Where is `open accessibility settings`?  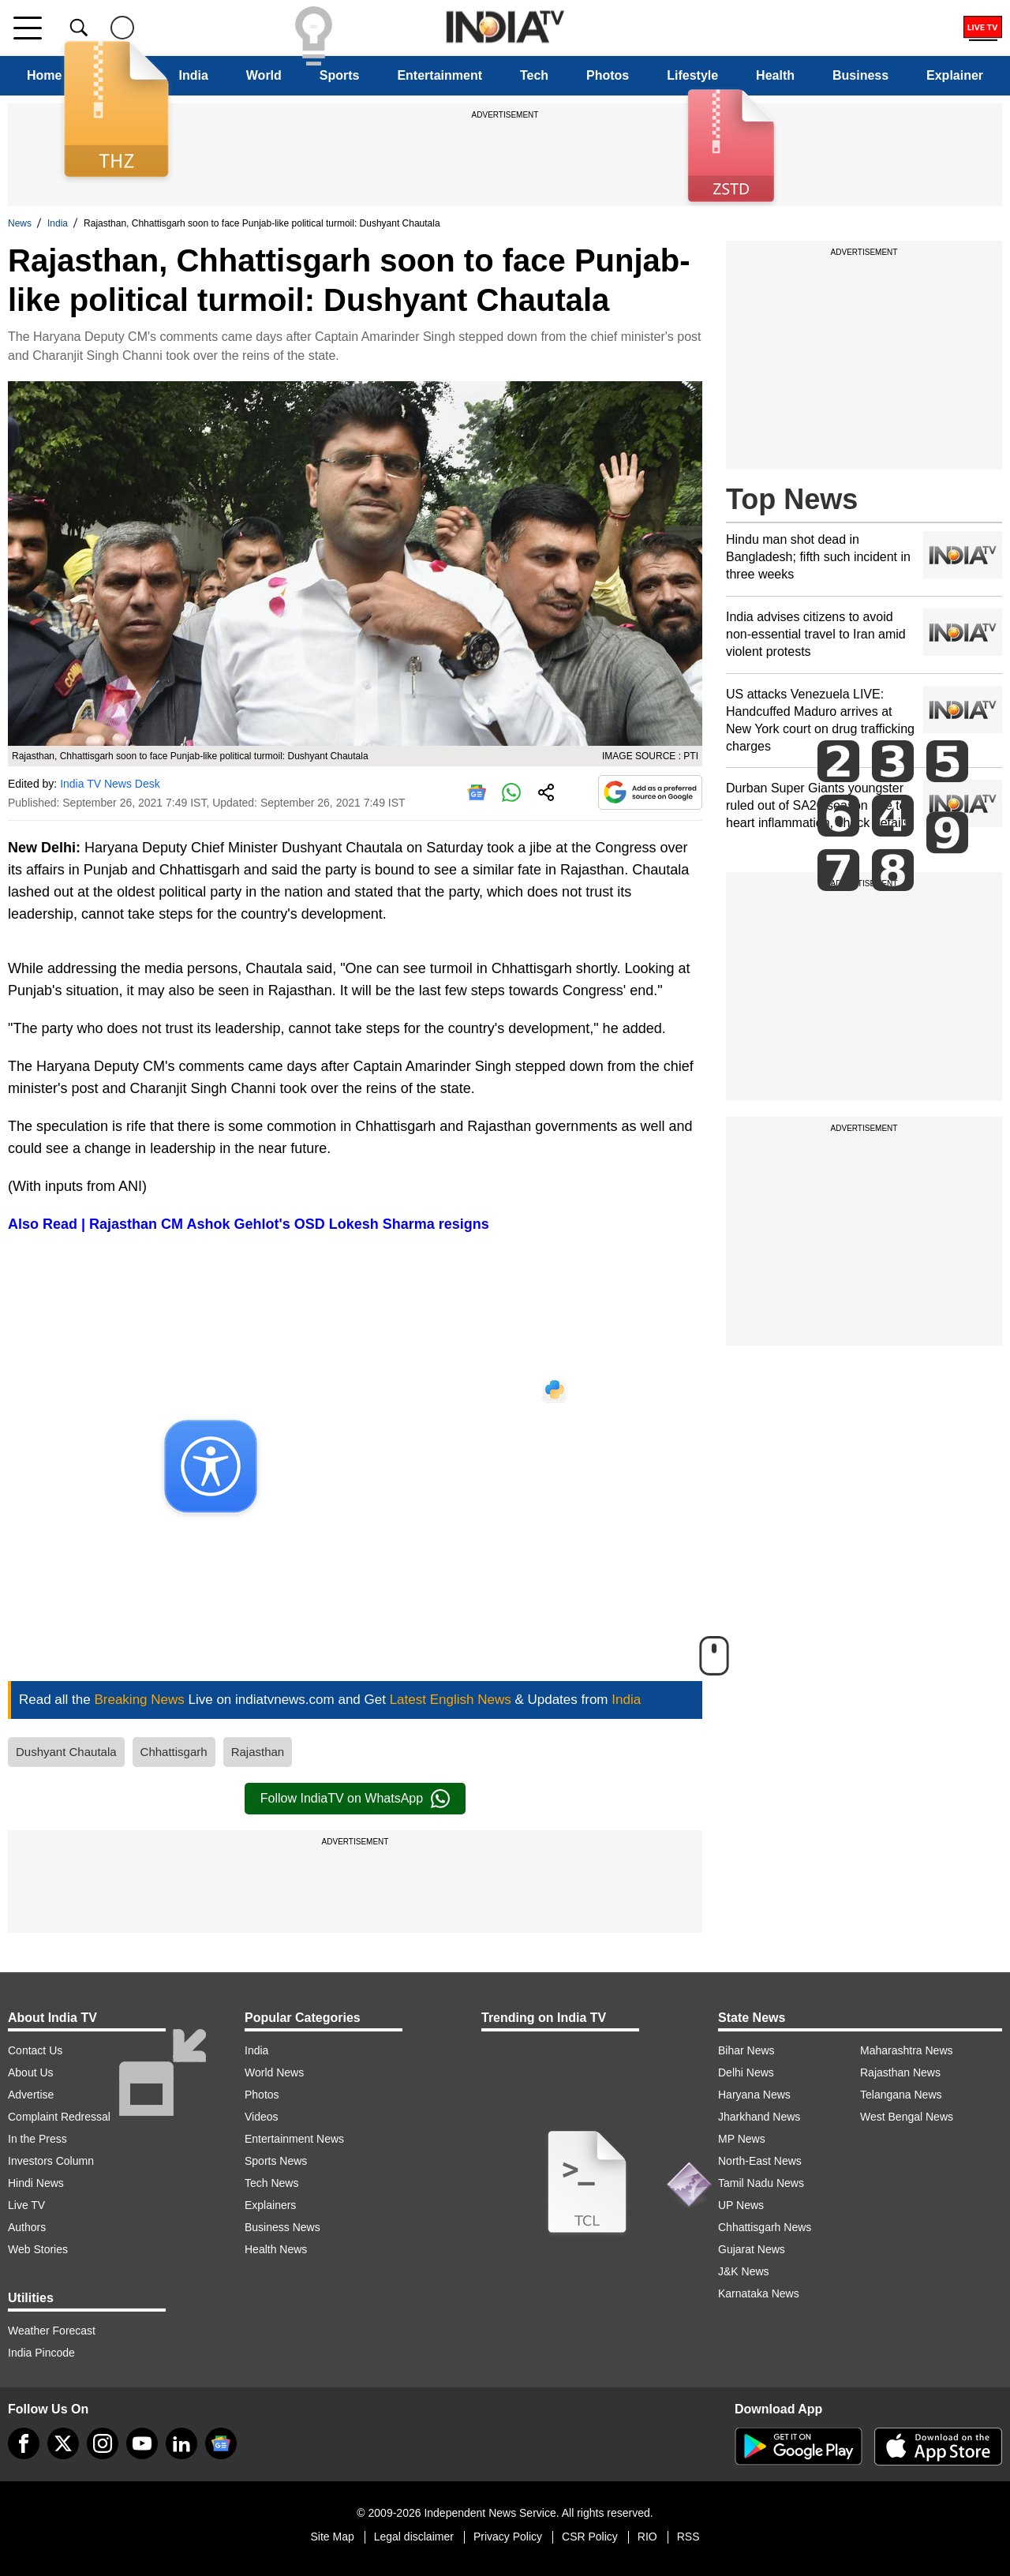 open accessibility settings is located at coordinates (211, 1468).